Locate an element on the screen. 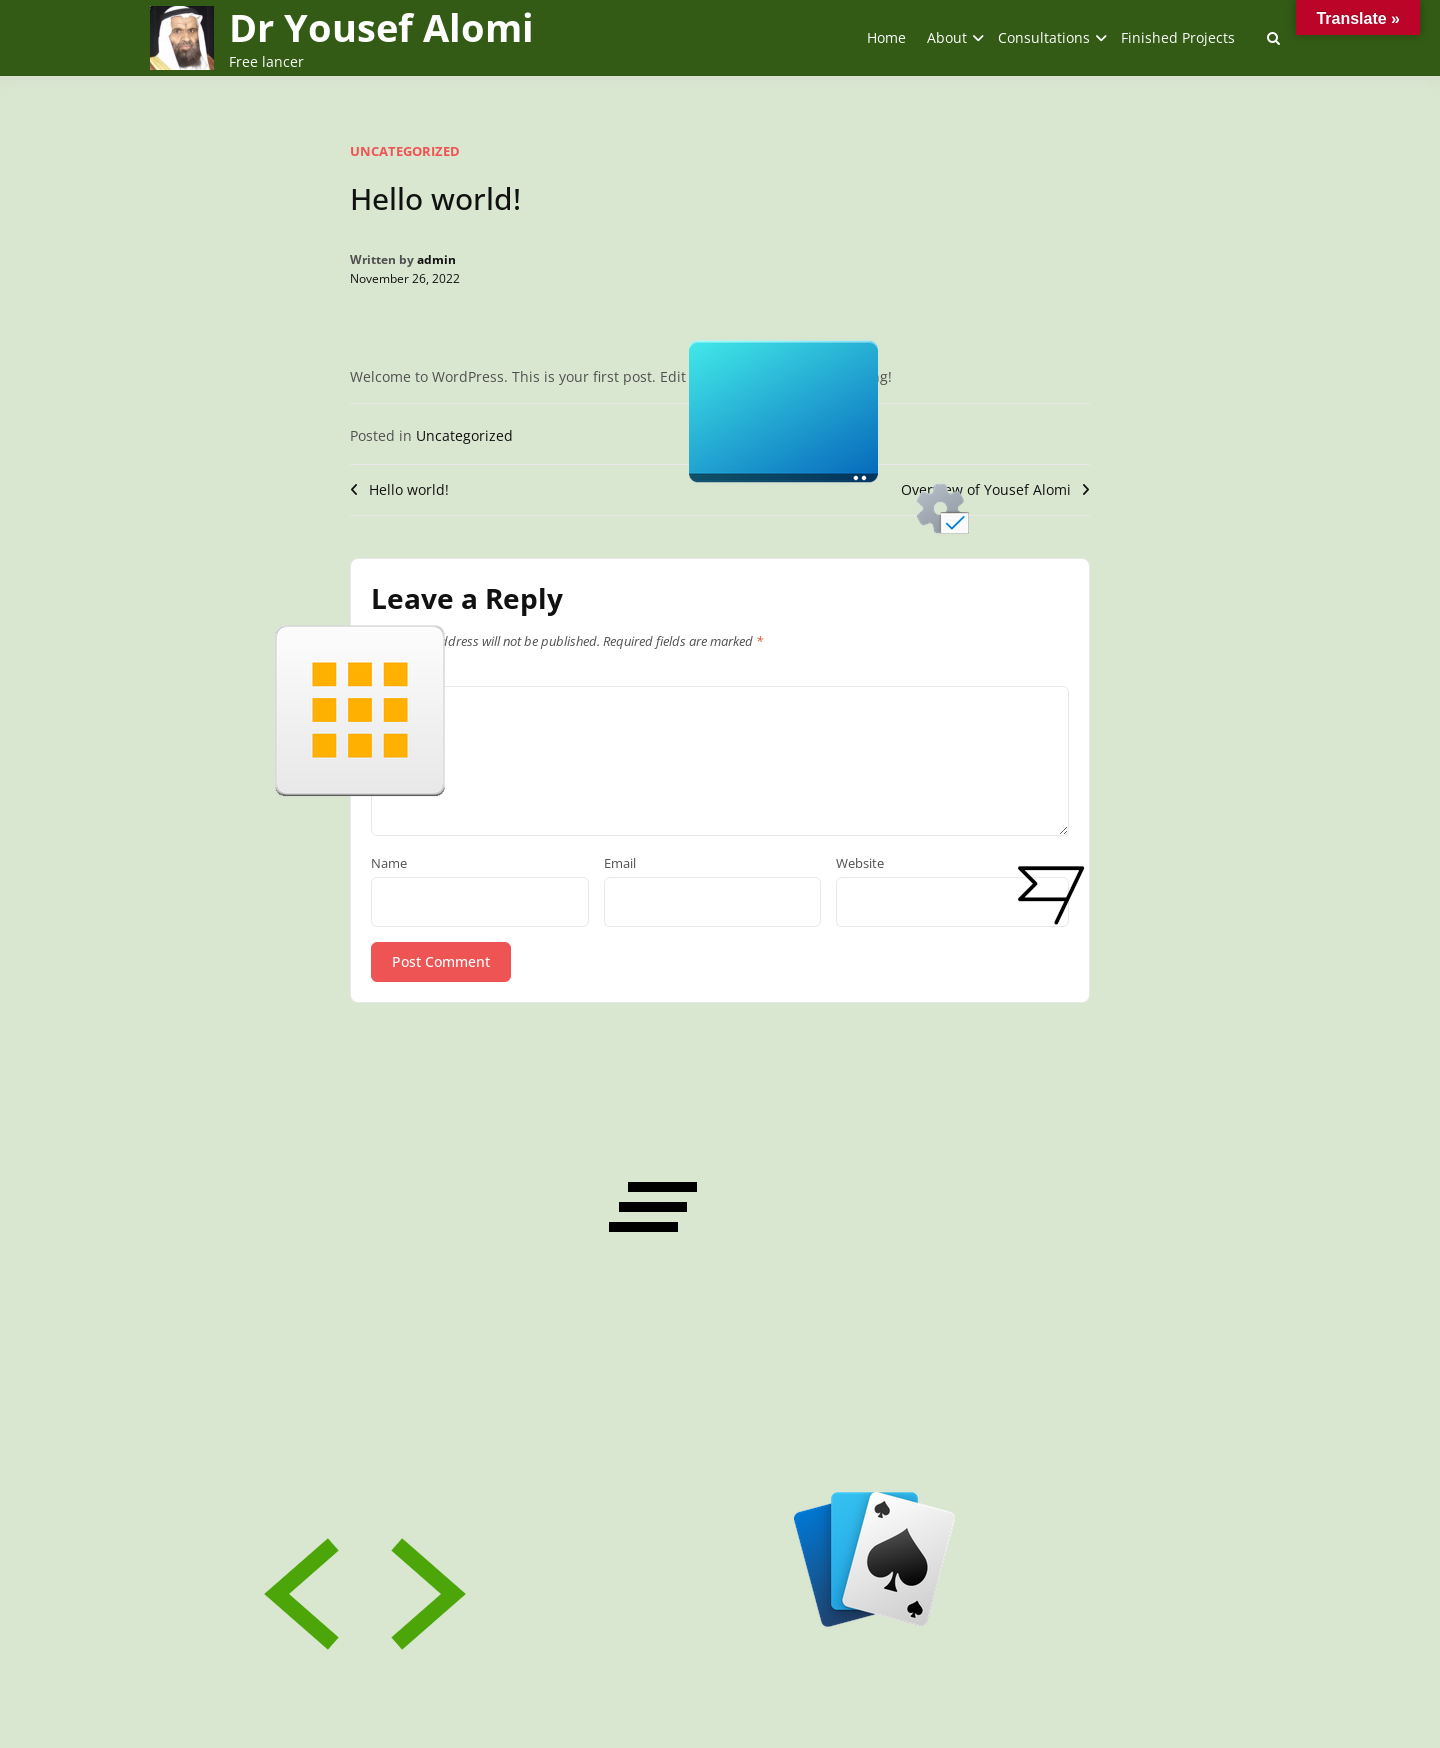 The height and width of the screenshot is (1748, 1440). open the solitaire card game app is located at coordinates (874, 1559).